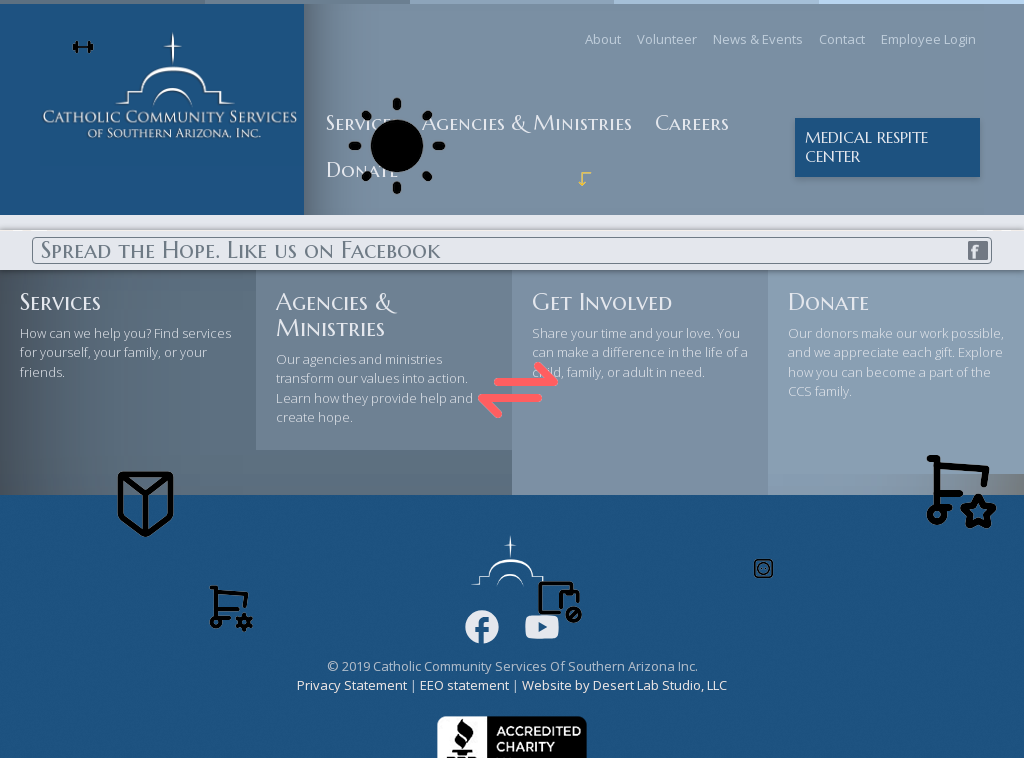  Describe the element at coordinates (559, 600) in the screenshot. I see `disconnect or unpair a device` at that location.